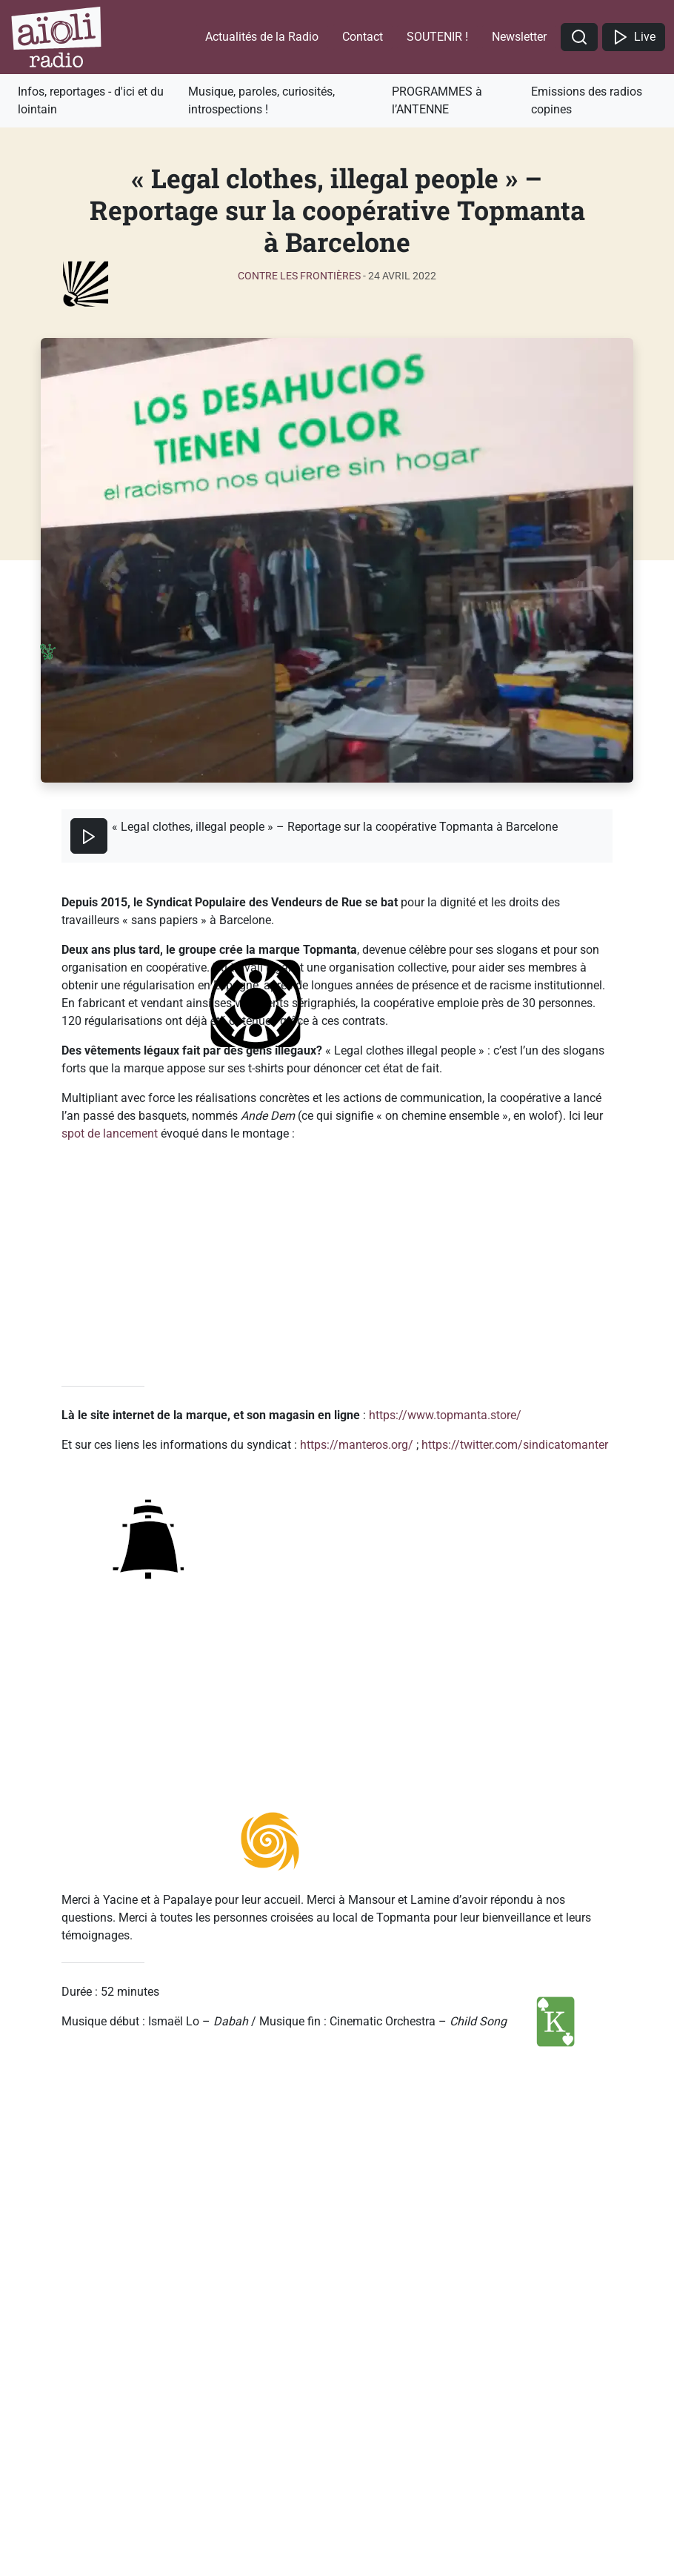 This screenshot has width=674, height=2576. Describe the element at coordinates (555, 2022) in the screenshot. I see `king of spades playing card` at that location.